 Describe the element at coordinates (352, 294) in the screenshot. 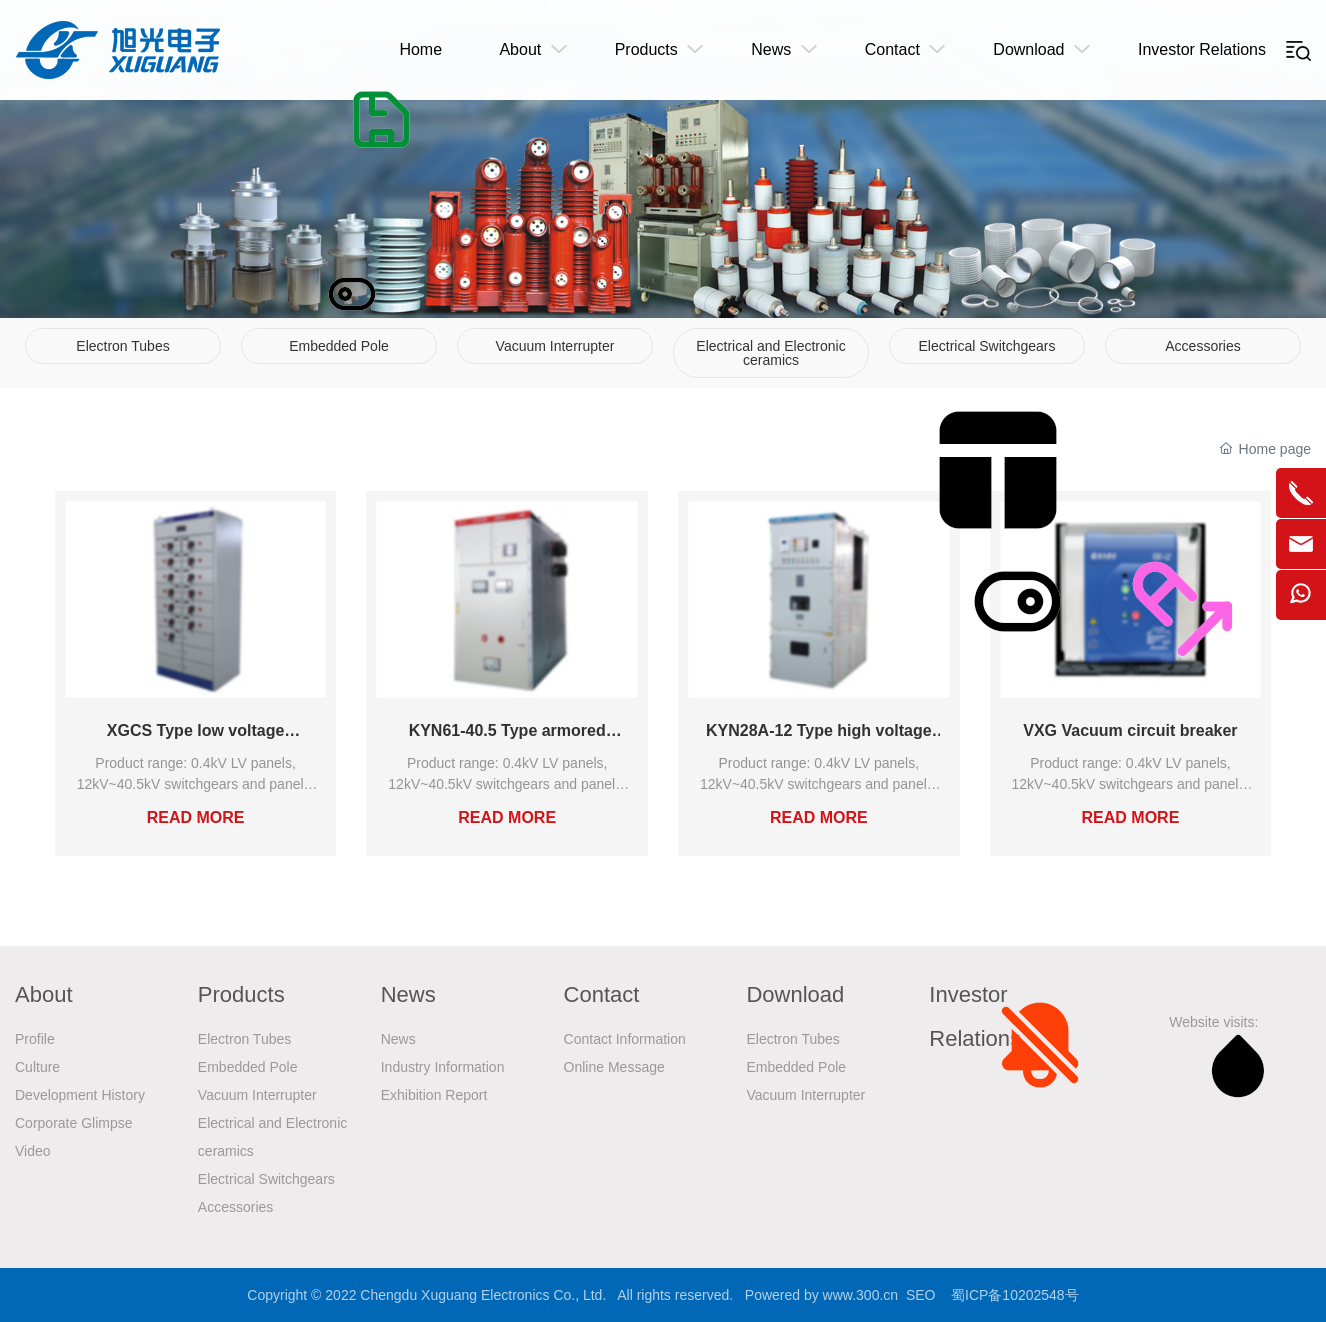

I see `toggle switch in off position` at that location.